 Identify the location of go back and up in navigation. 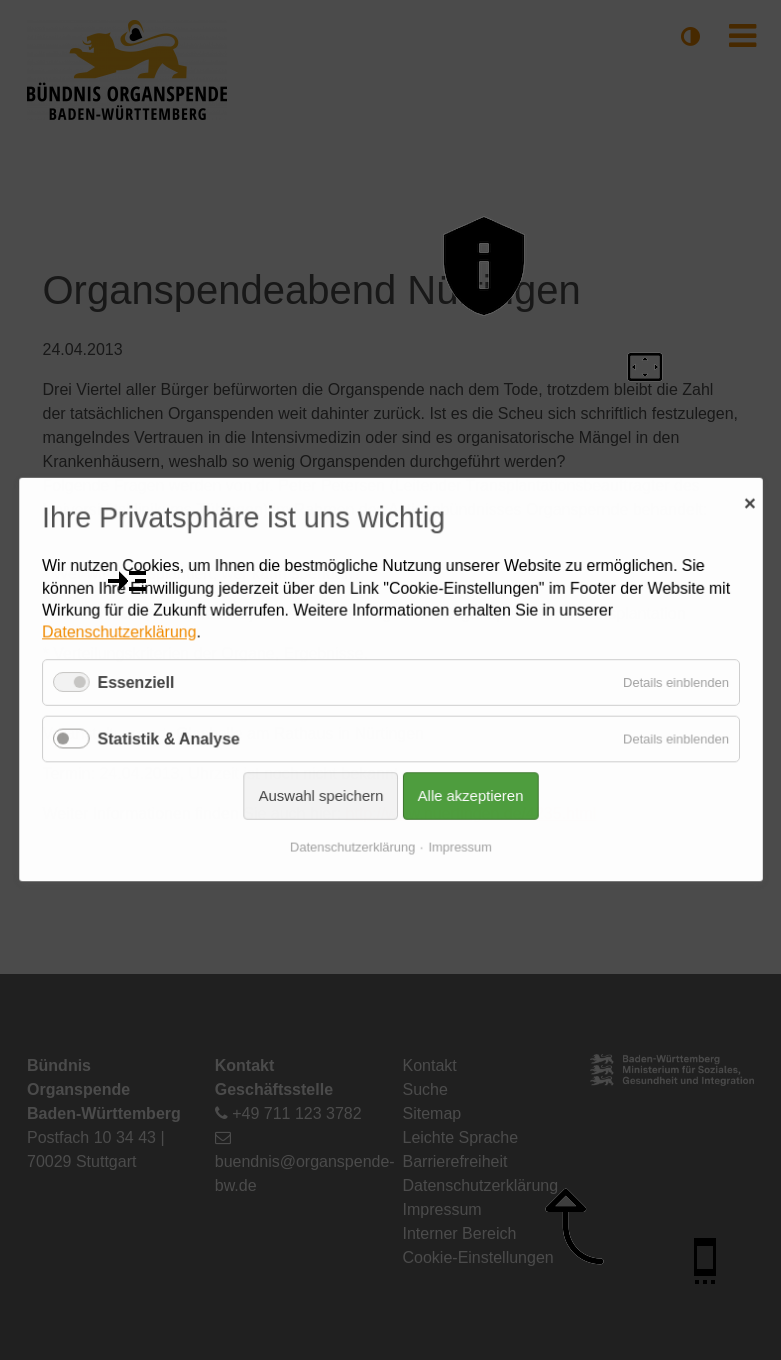
(574, 1226).